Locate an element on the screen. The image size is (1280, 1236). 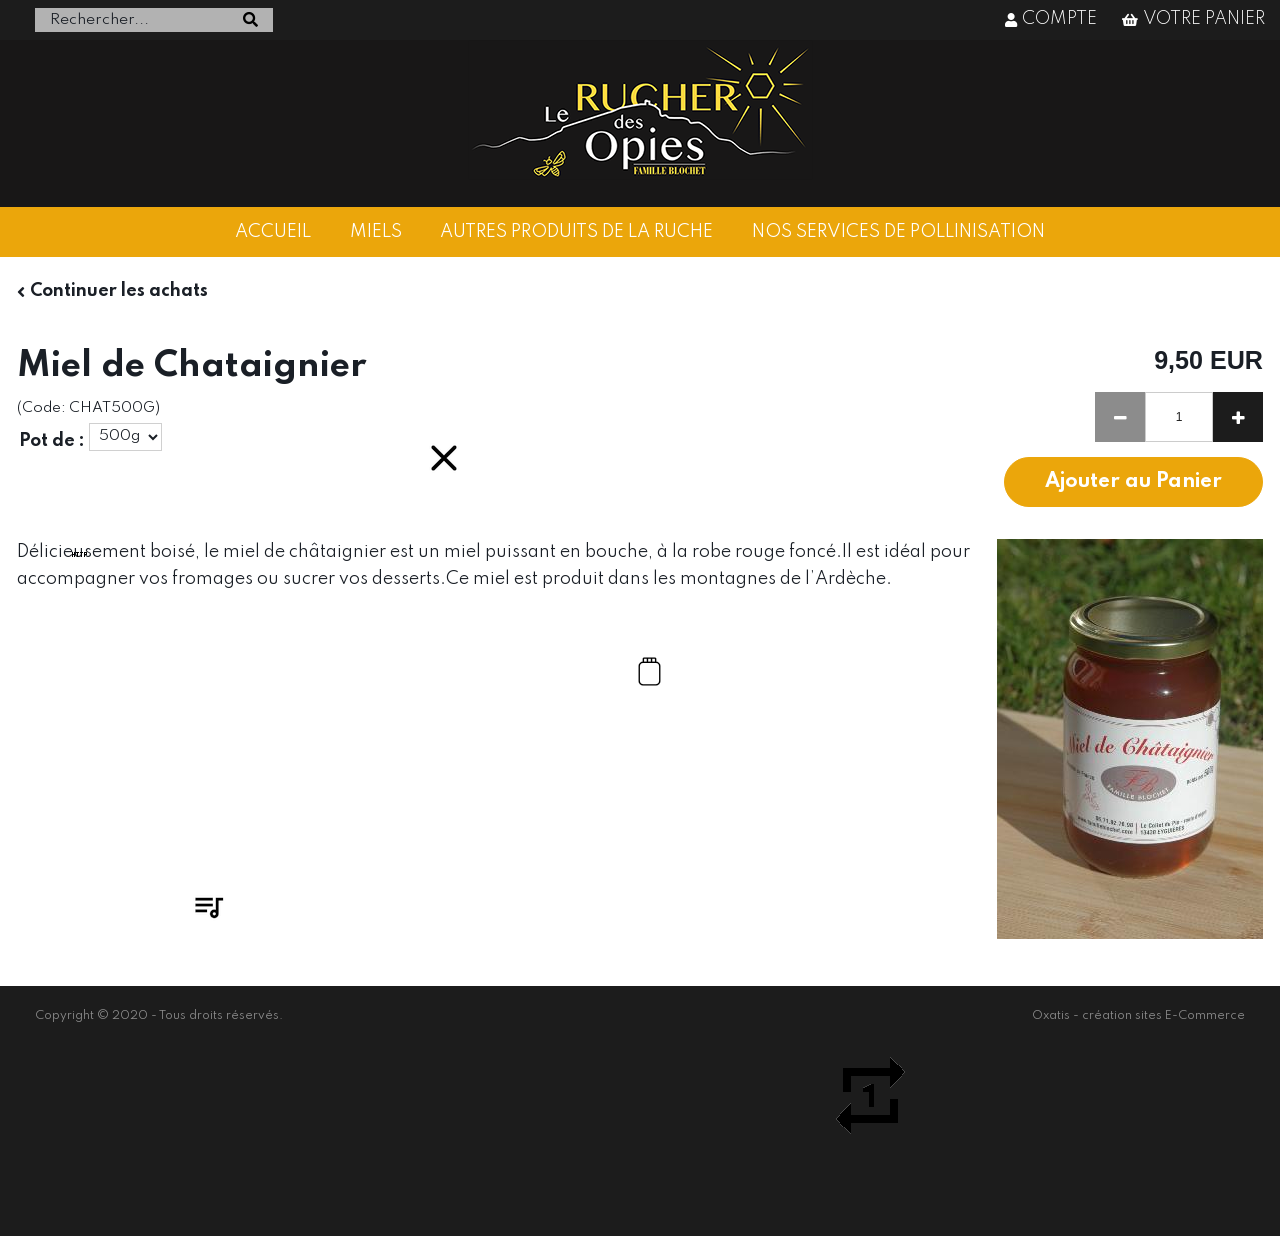
view music queue or playlist is located at coordinates (208, 906).